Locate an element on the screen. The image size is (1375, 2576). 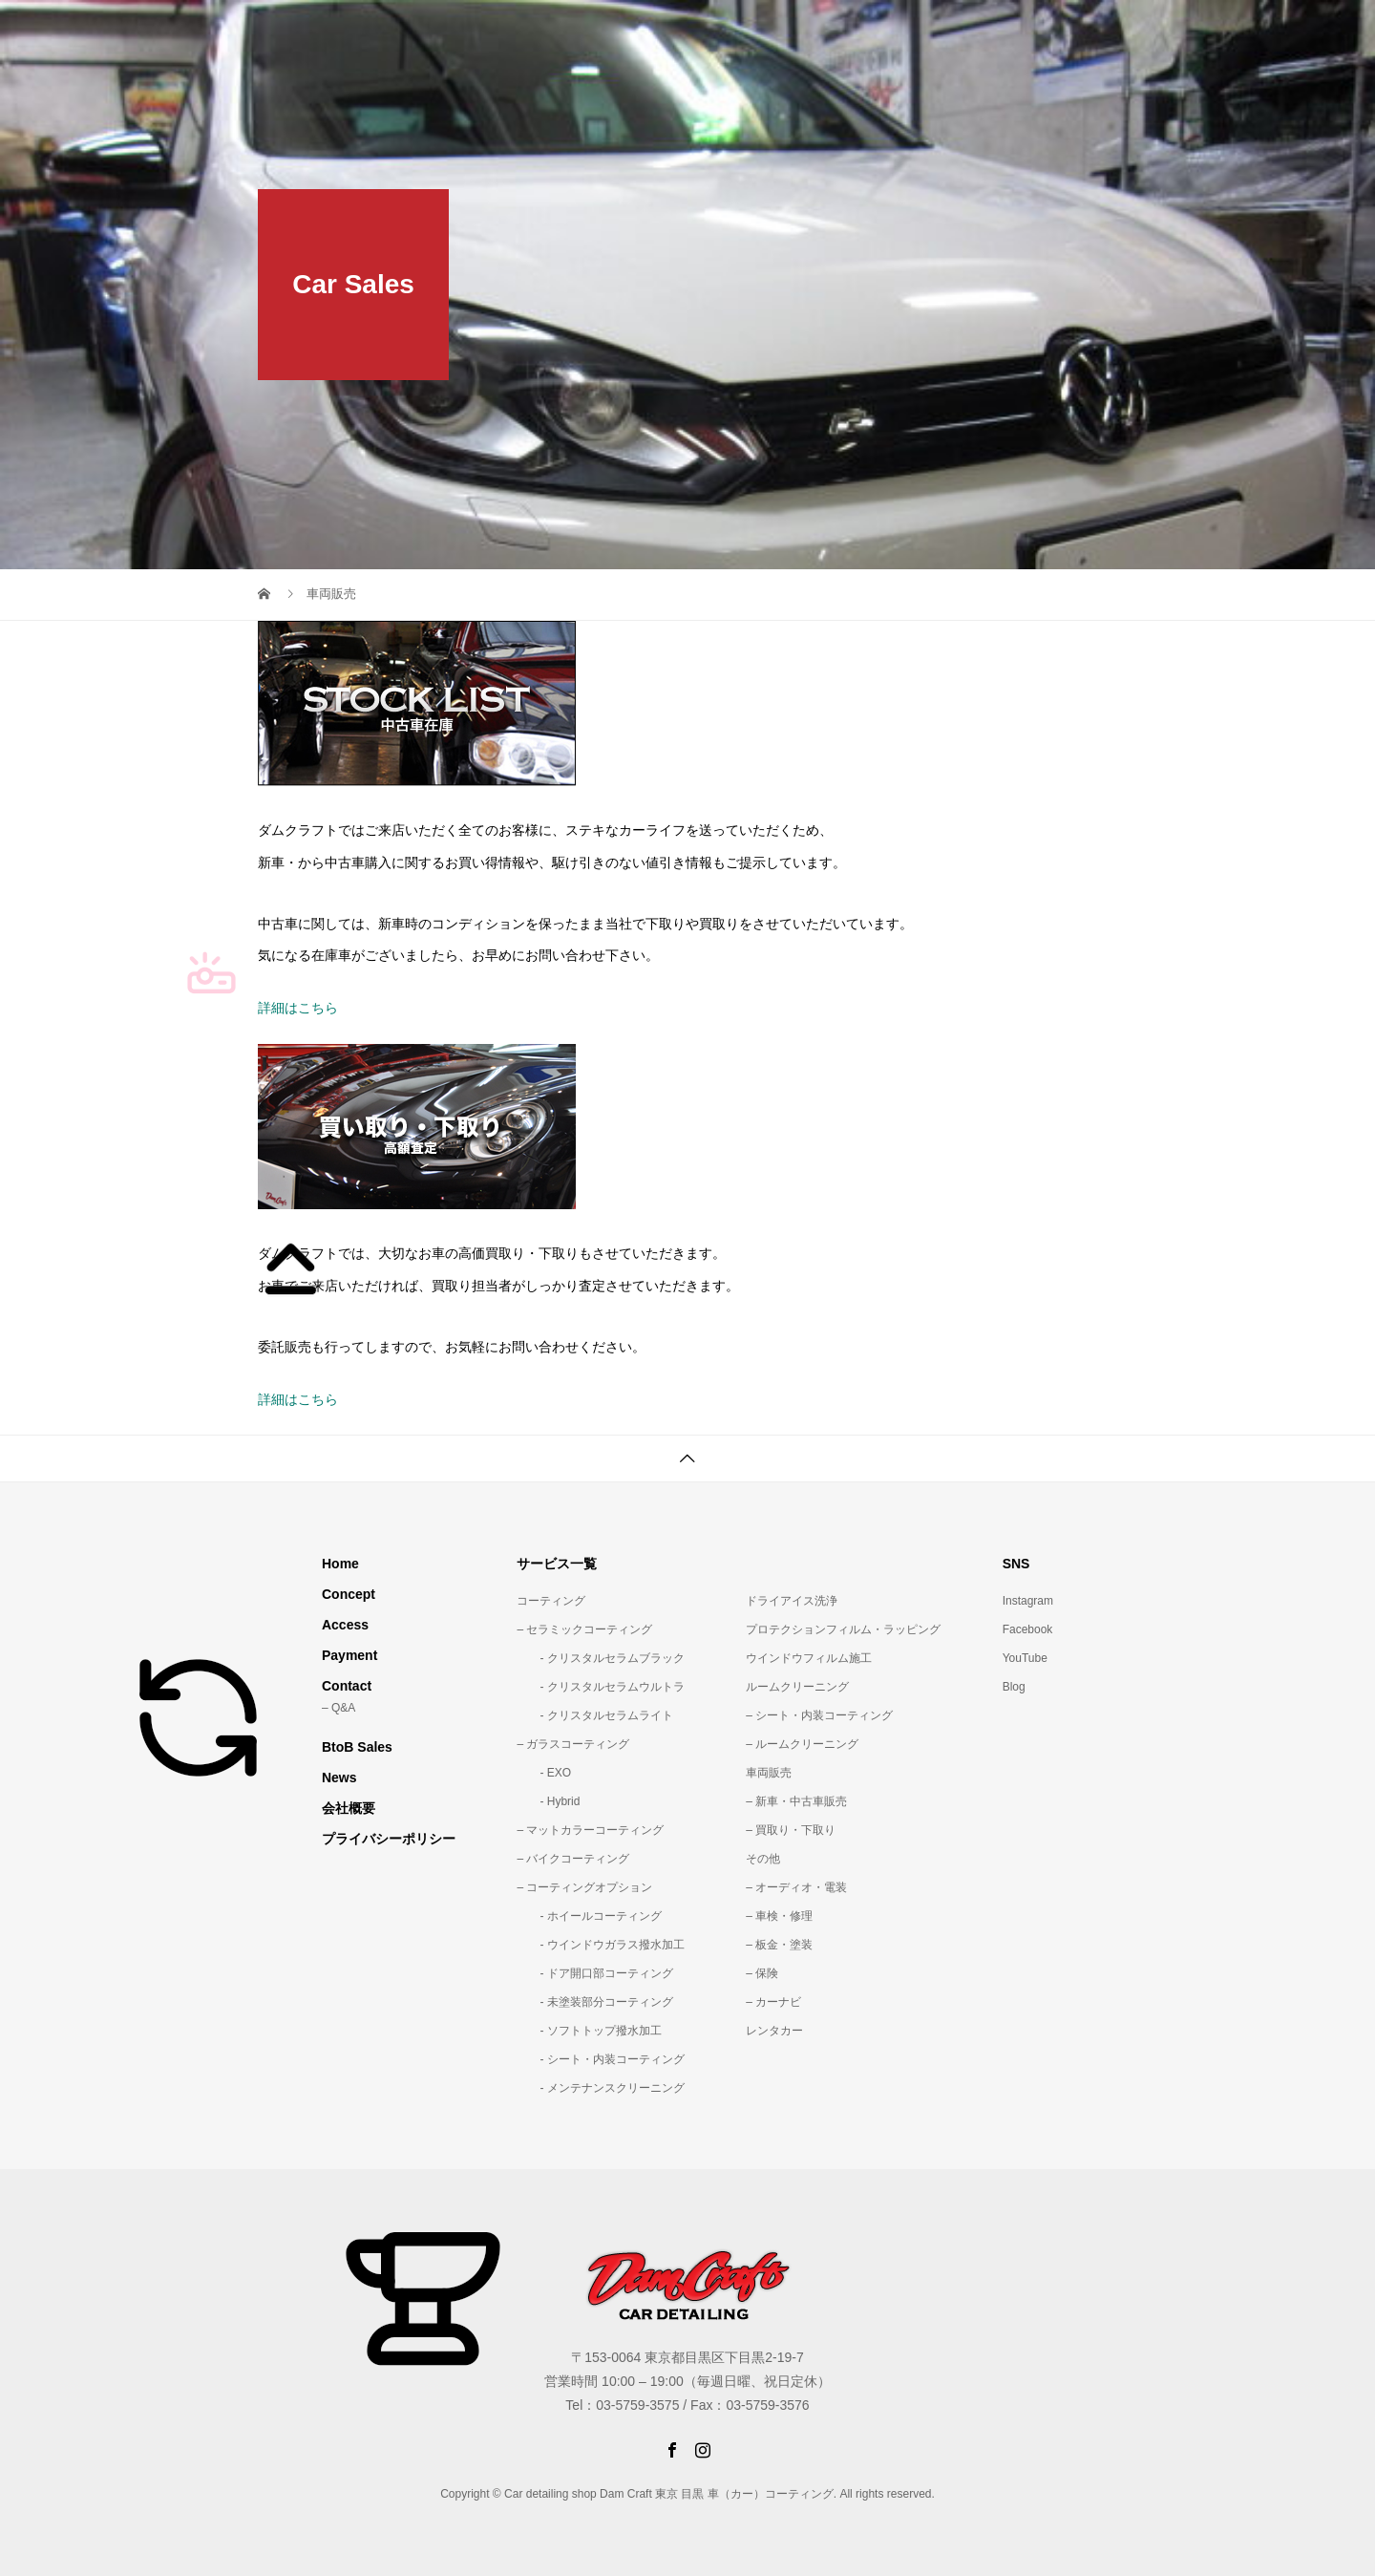
toggle caps lock on keyboard is located at coordinates (290, 1268).